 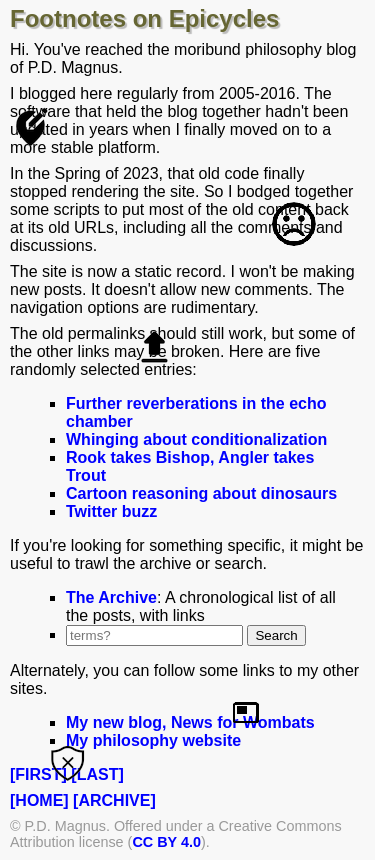 I want to click on upload a file from your device, so click(x=154, y=347).